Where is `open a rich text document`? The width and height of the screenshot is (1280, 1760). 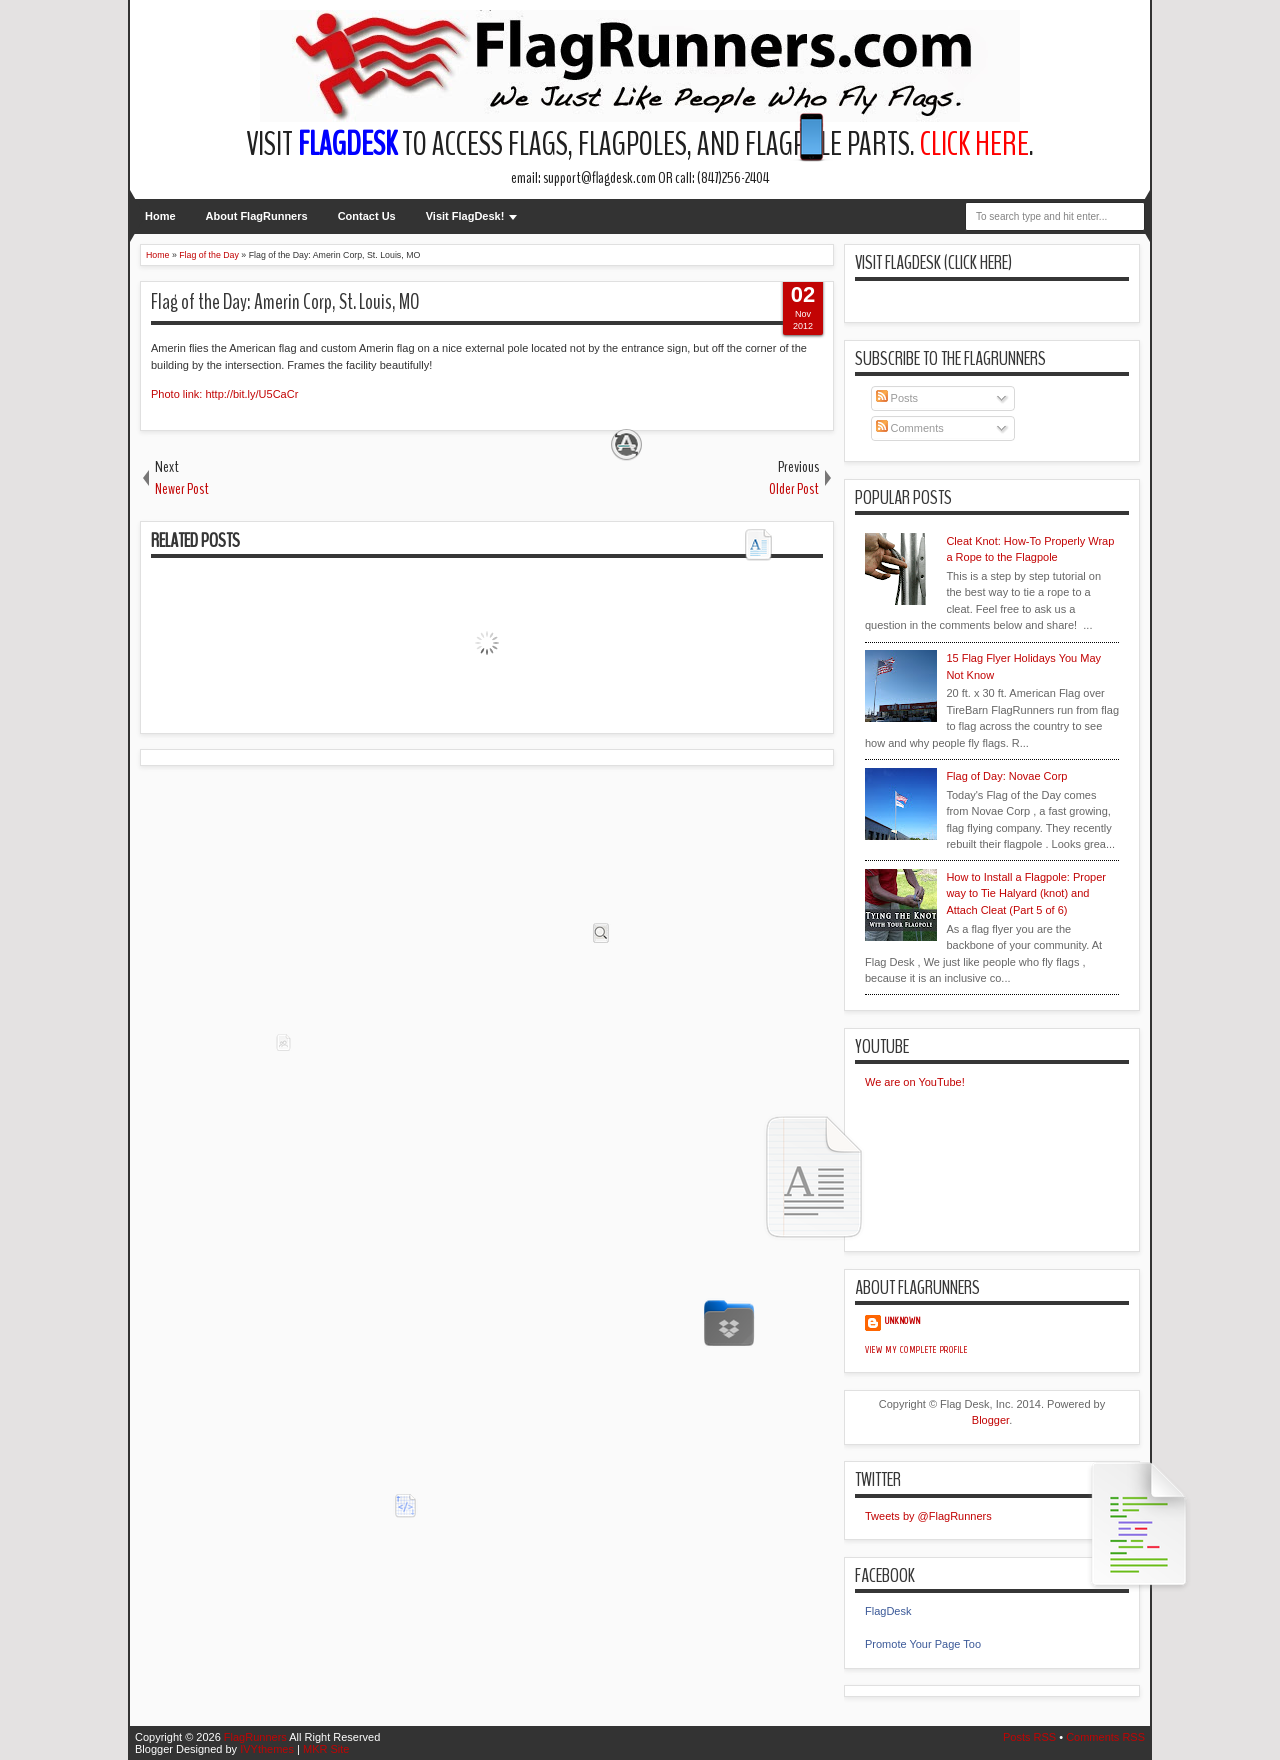
open a rich text document is located at coordinates (814, 1177).